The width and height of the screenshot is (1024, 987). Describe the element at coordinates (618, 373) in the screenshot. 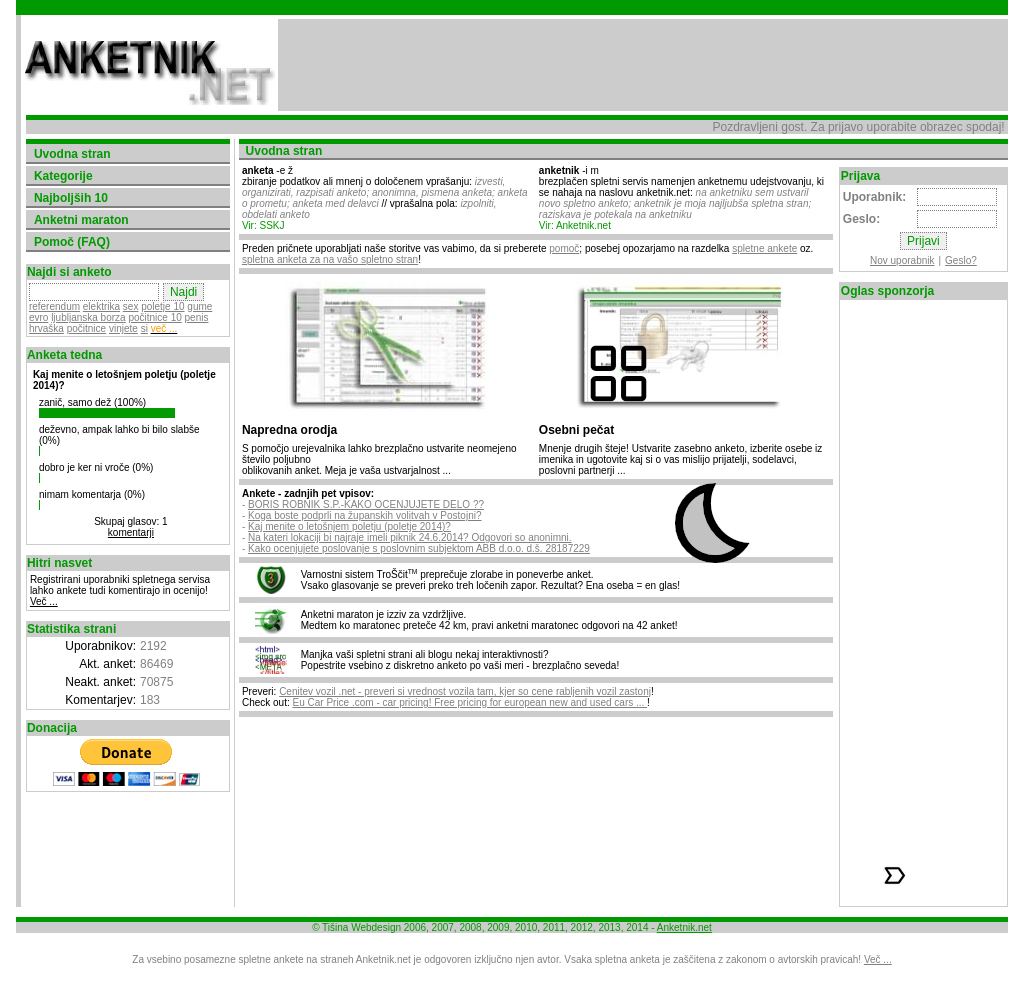

I see `view all apps or menu grid` at that location.